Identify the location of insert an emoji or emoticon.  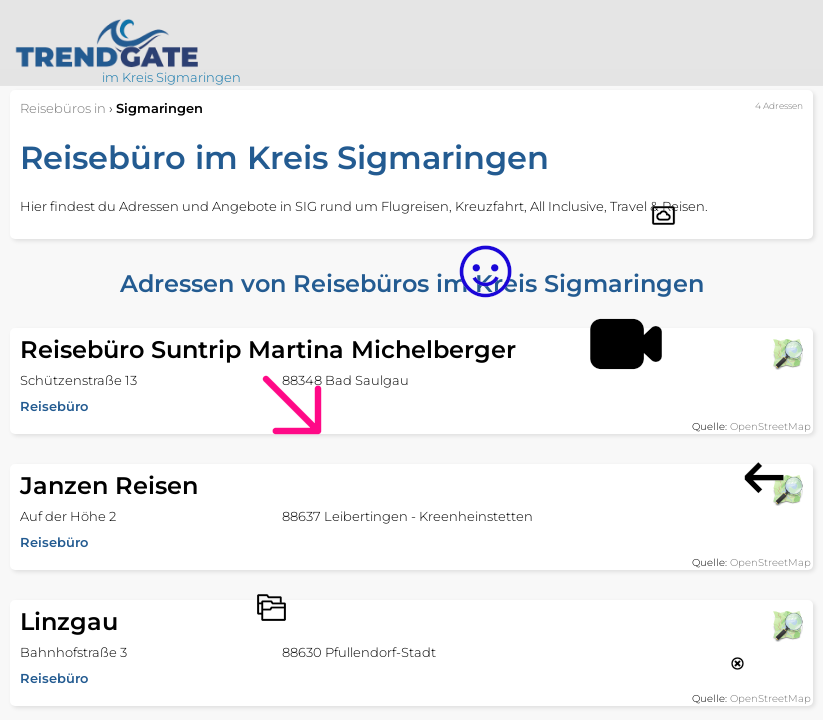
(485, 271).